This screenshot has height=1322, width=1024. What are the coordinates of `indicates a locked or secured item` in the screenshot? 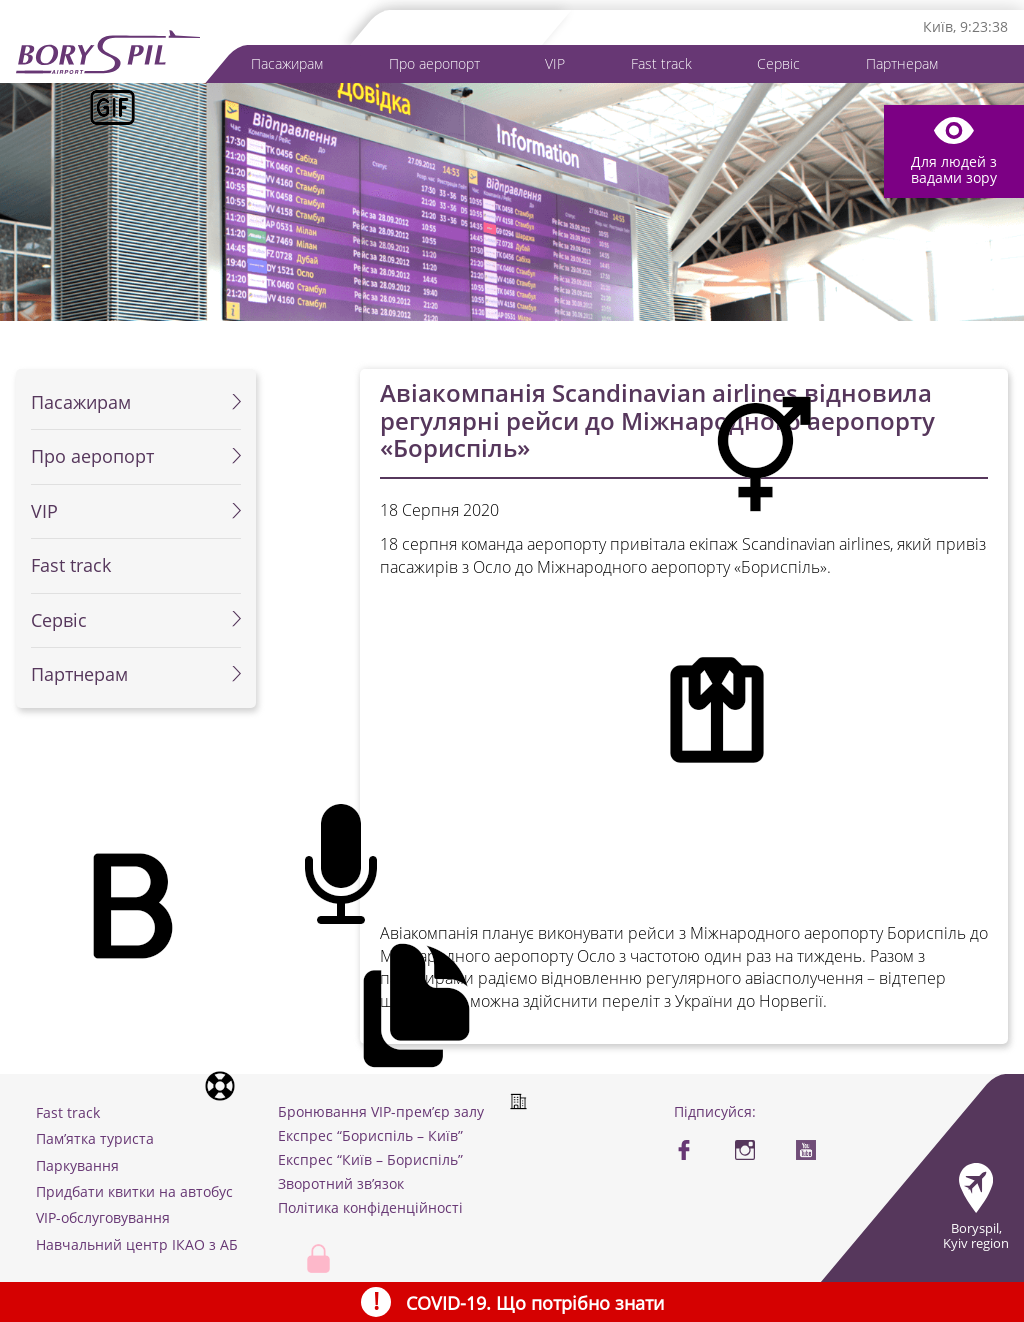 It's located at (318, 1258).